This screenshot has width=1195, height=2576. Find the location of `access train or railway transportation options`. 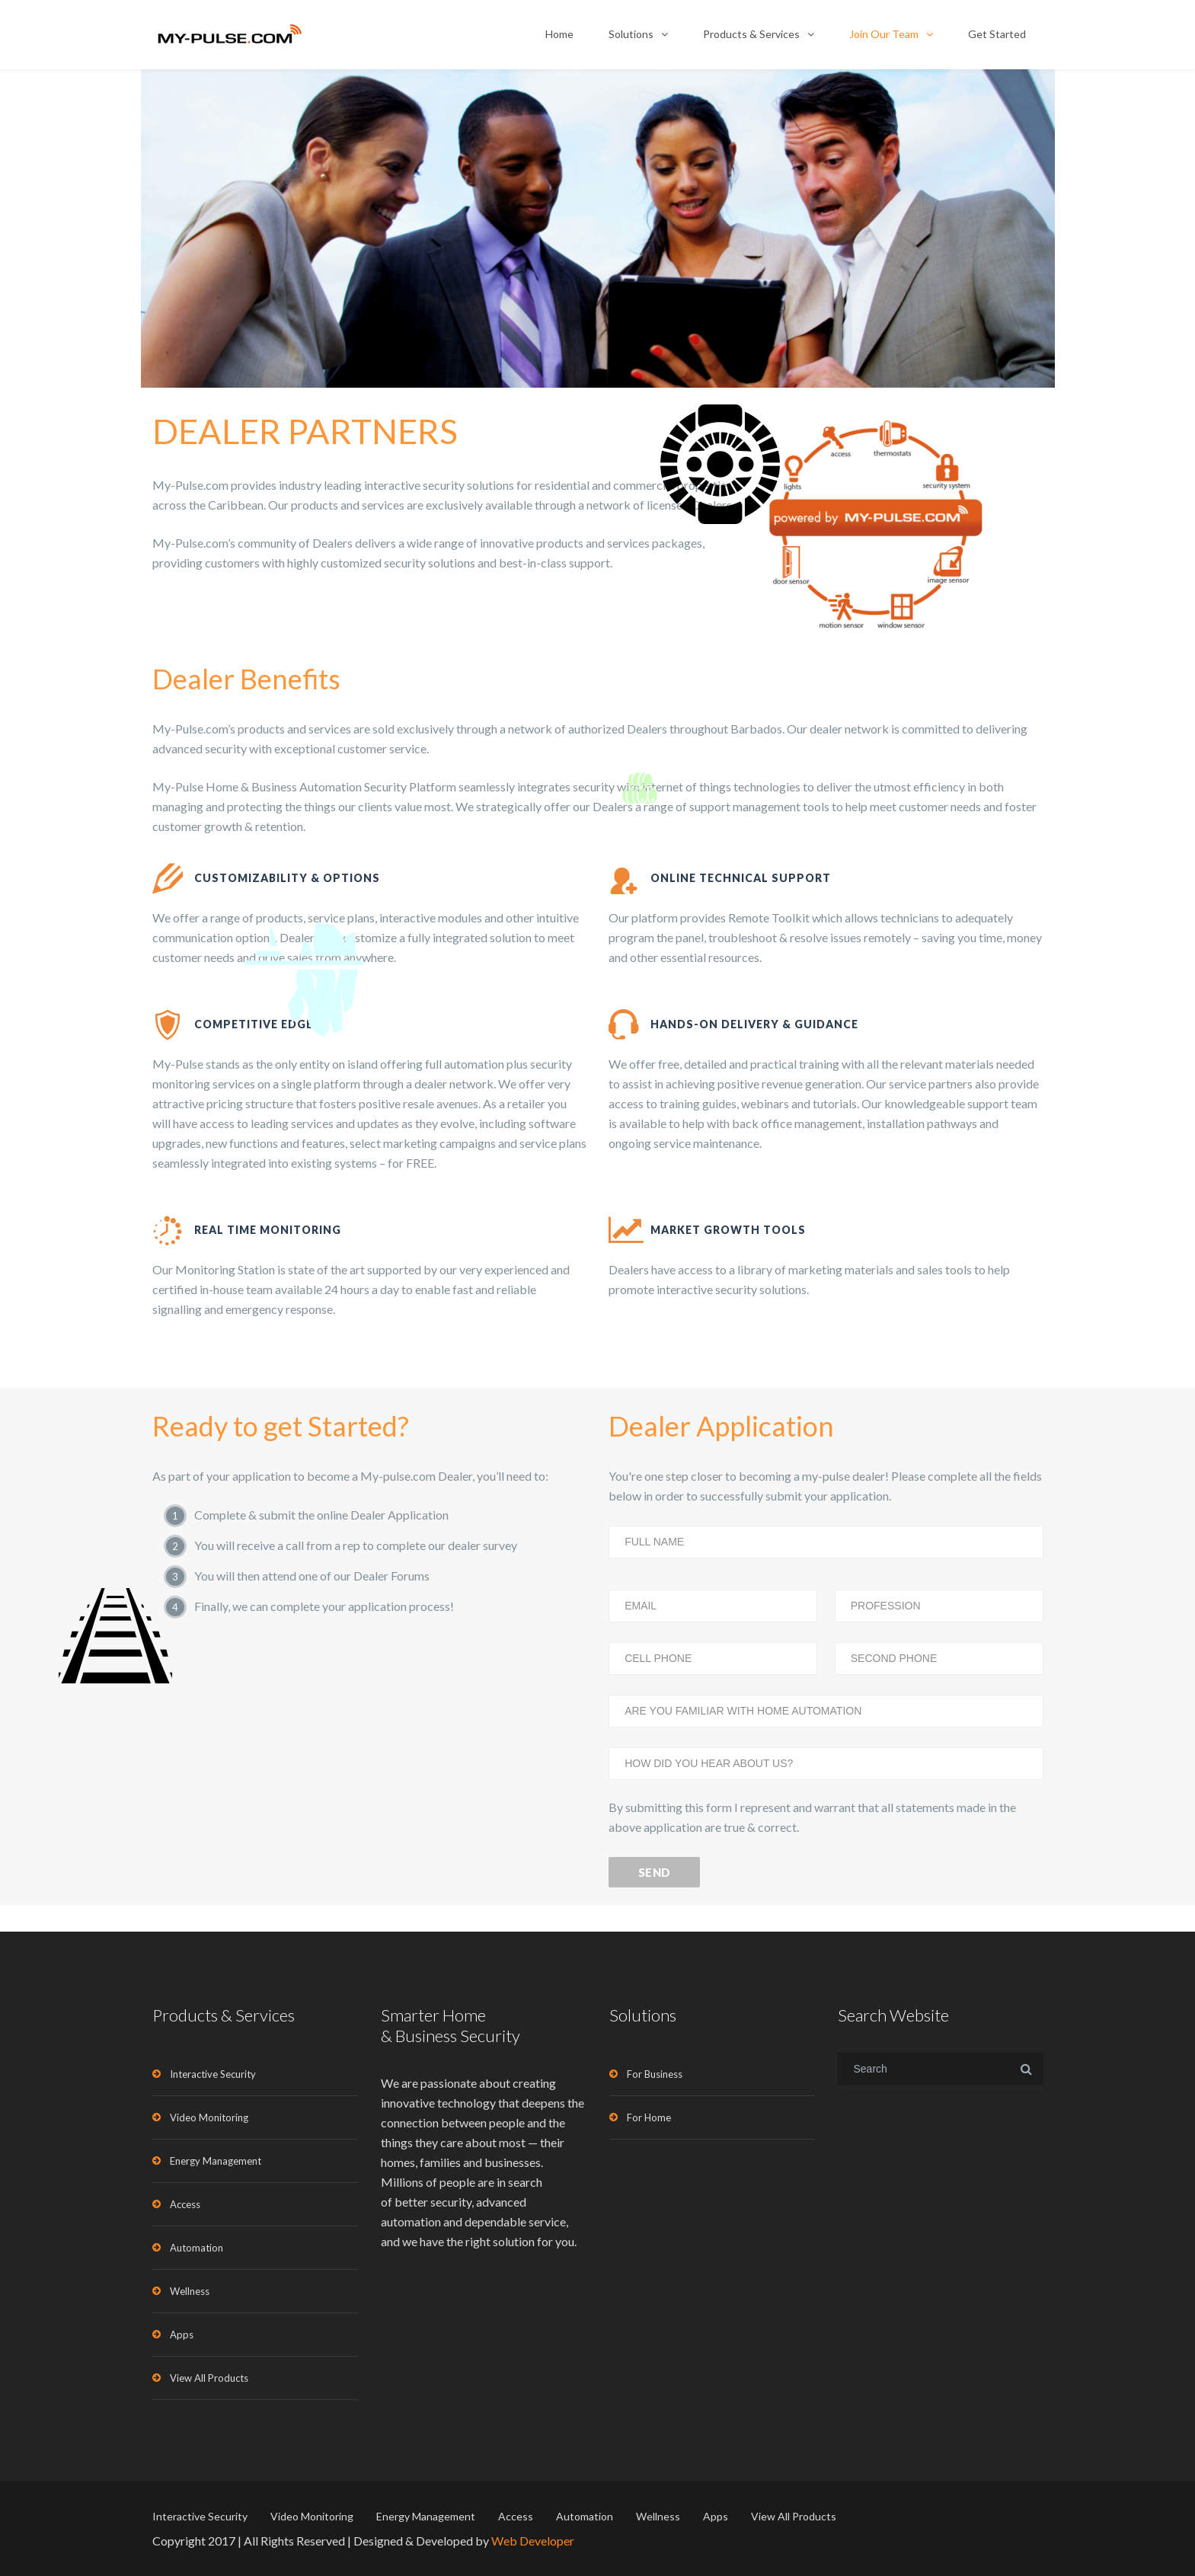

access train or railway transportation options is located at coordinates (115, 1628).